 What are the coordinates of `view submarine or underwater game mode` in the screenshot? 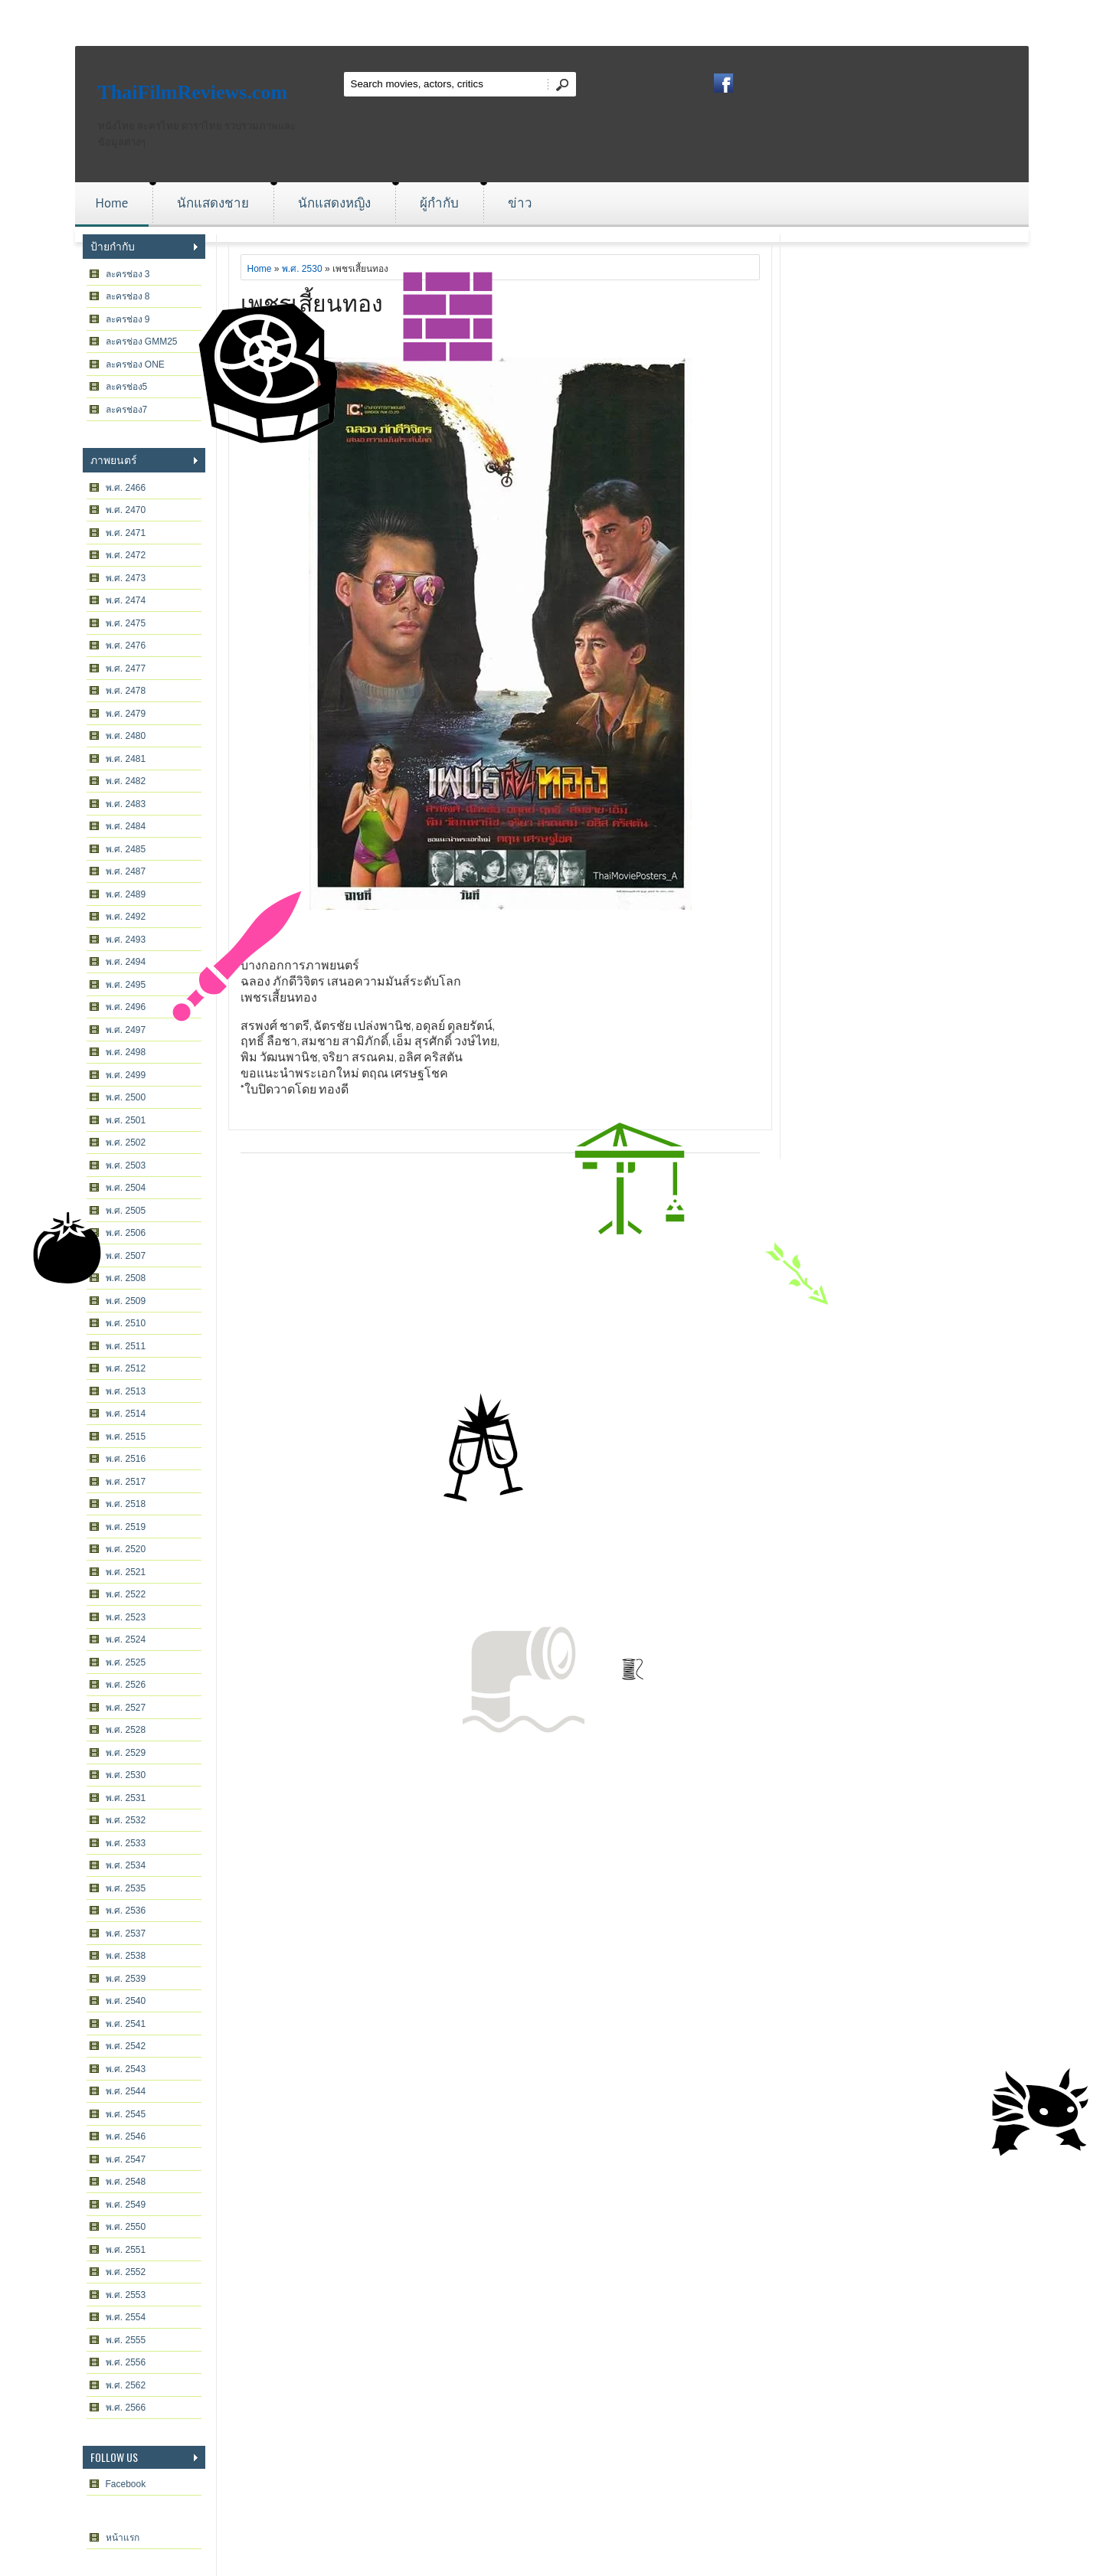 It's located at (523, 1679).